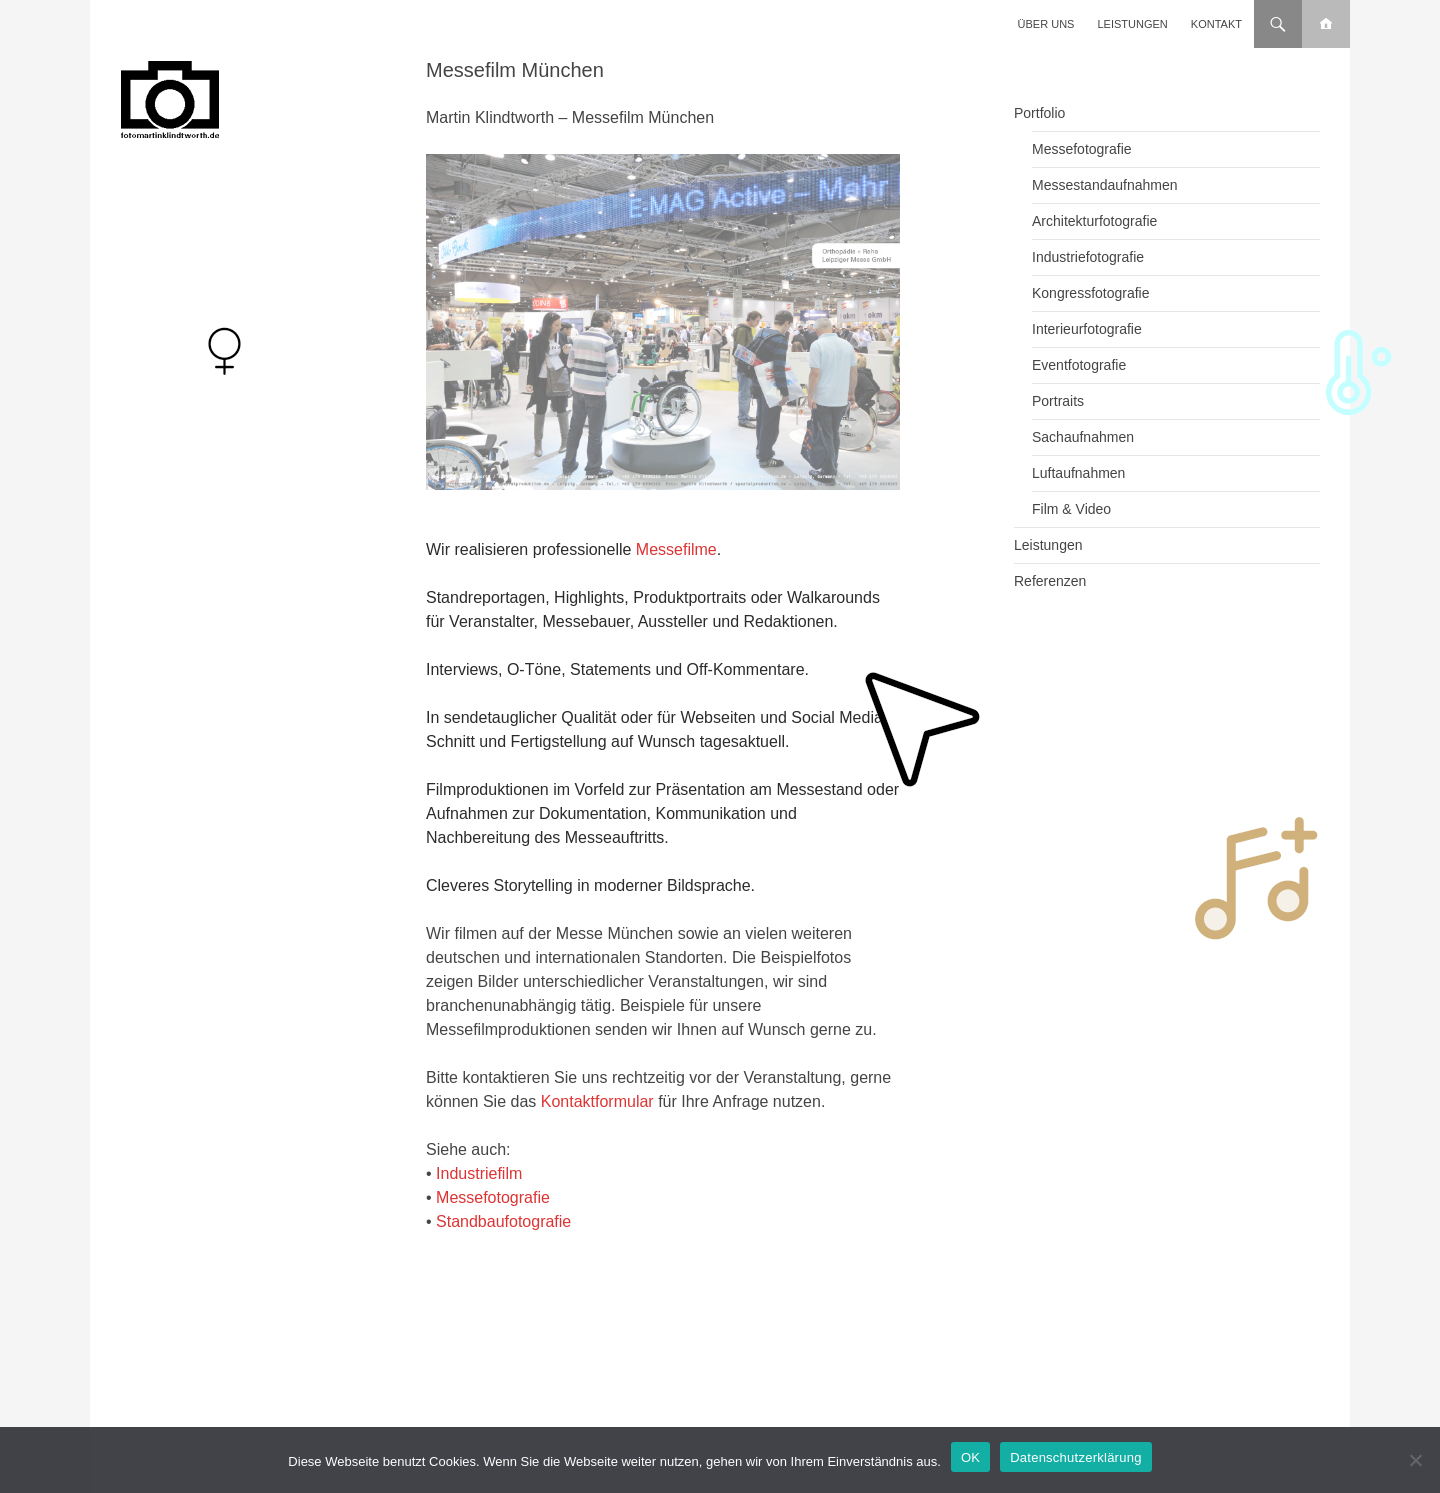 Image resolution: width=1440 pixels, height=1493 pixels. I want to click on tap to navigate to a destination, so click(913, 720).